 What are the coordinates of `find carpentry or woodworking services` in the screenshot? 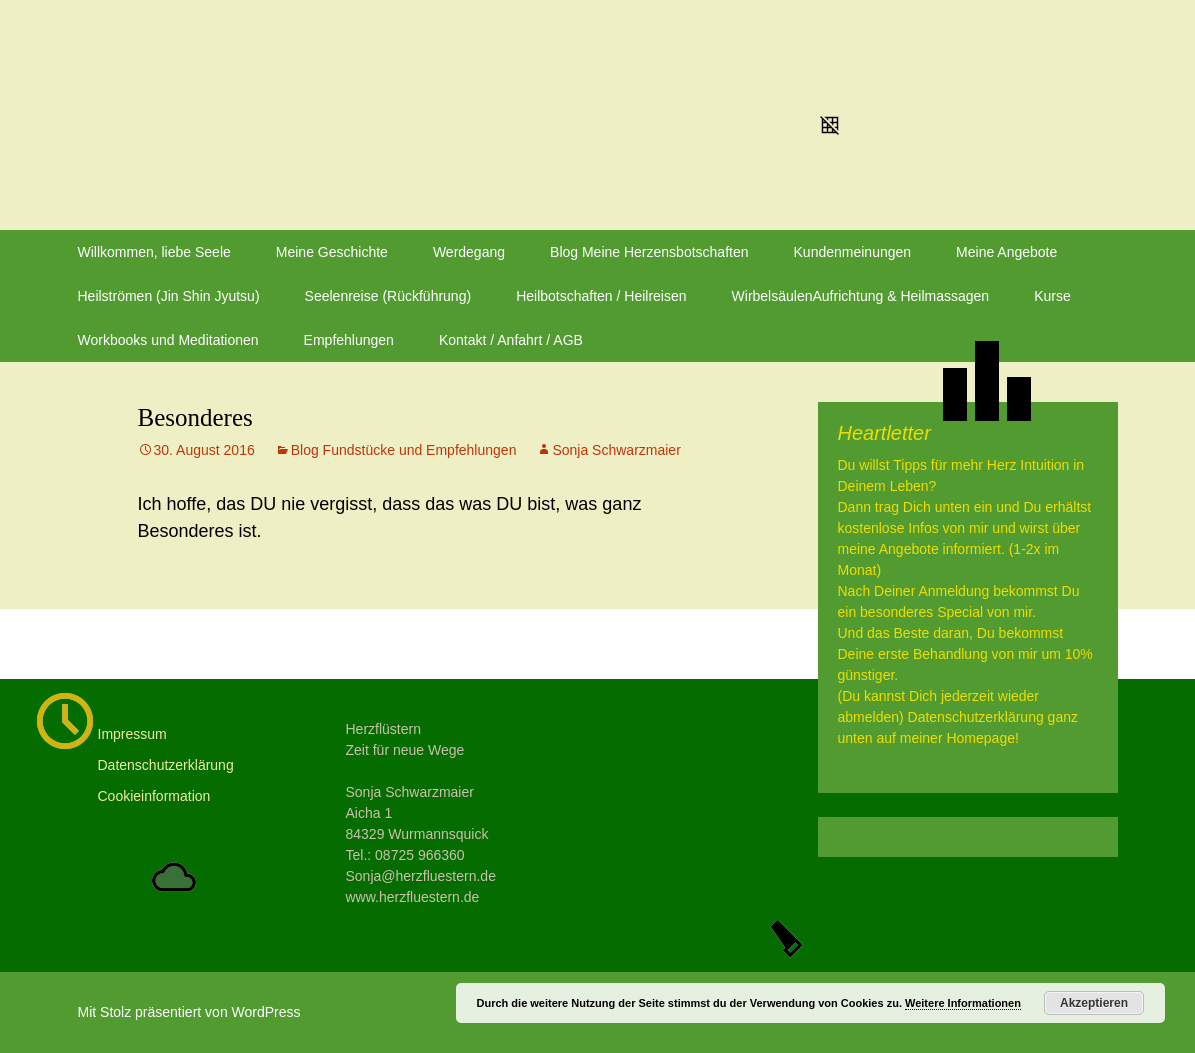 It's located at (786, 938).